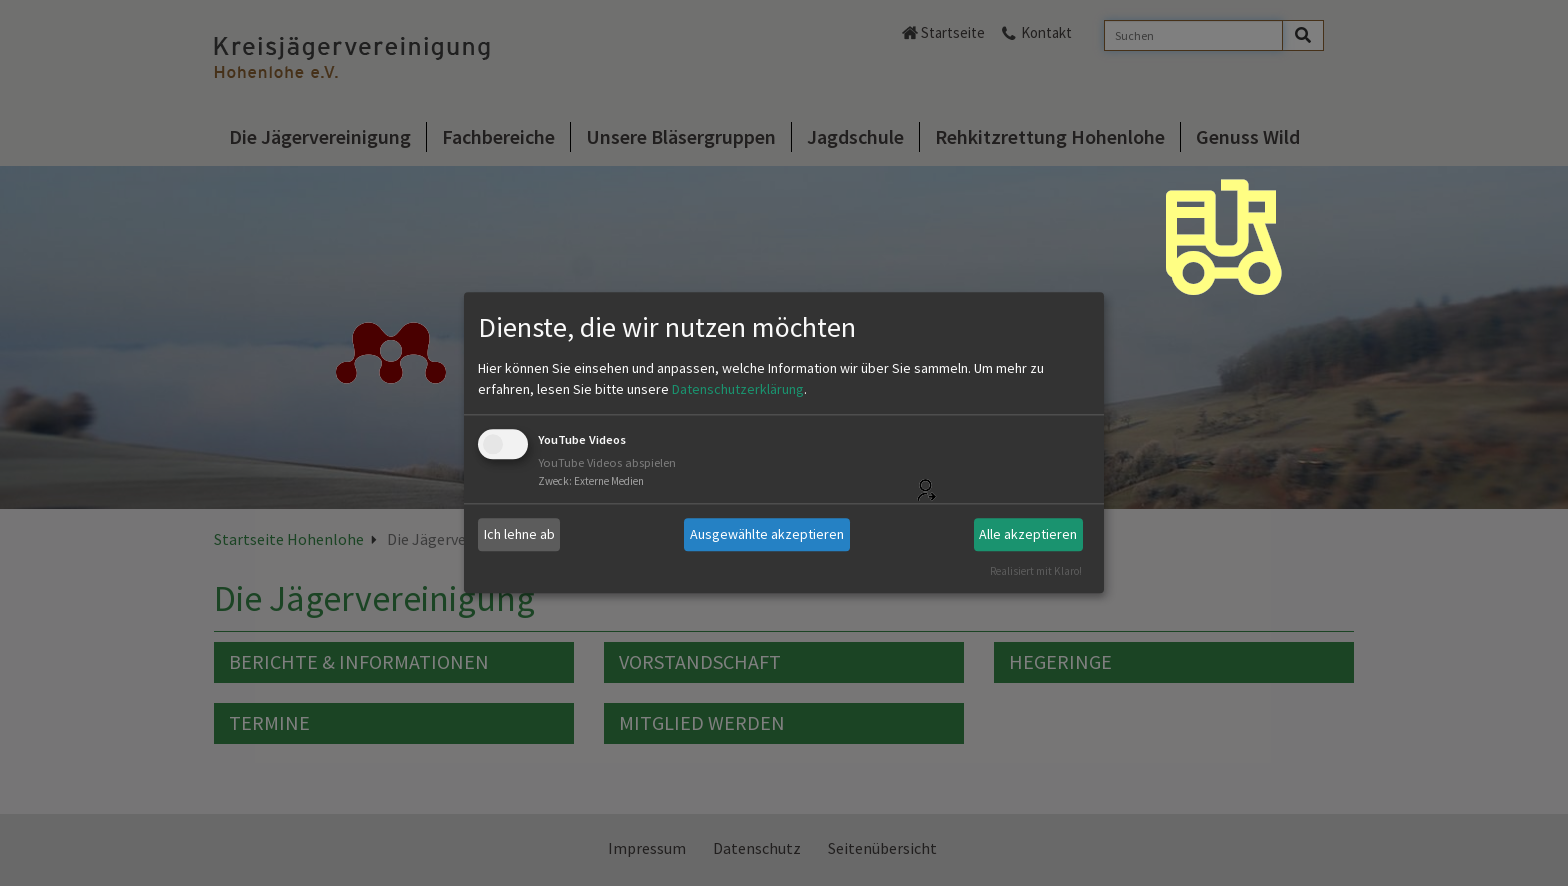 The image size is (1568, 886). Describe the element at coordinates (391, 353) in the screenshot. I see `open Mendeley reference manager` at that location.